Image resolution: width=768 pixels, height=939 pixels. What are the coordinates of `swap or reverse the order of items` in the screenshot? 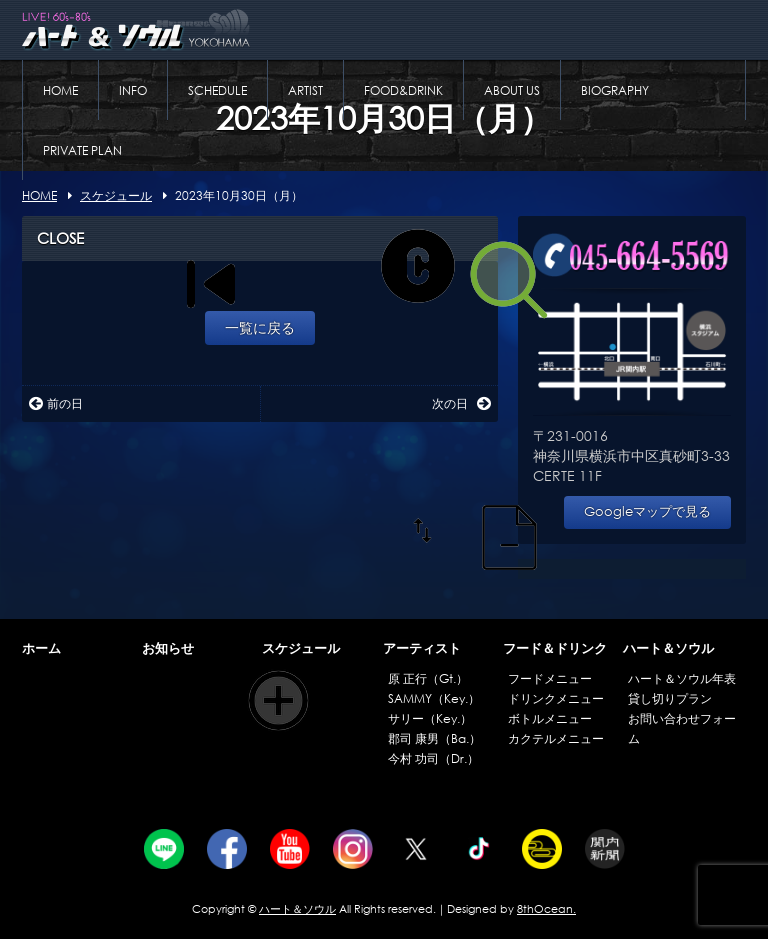 It's located at (422, 530).